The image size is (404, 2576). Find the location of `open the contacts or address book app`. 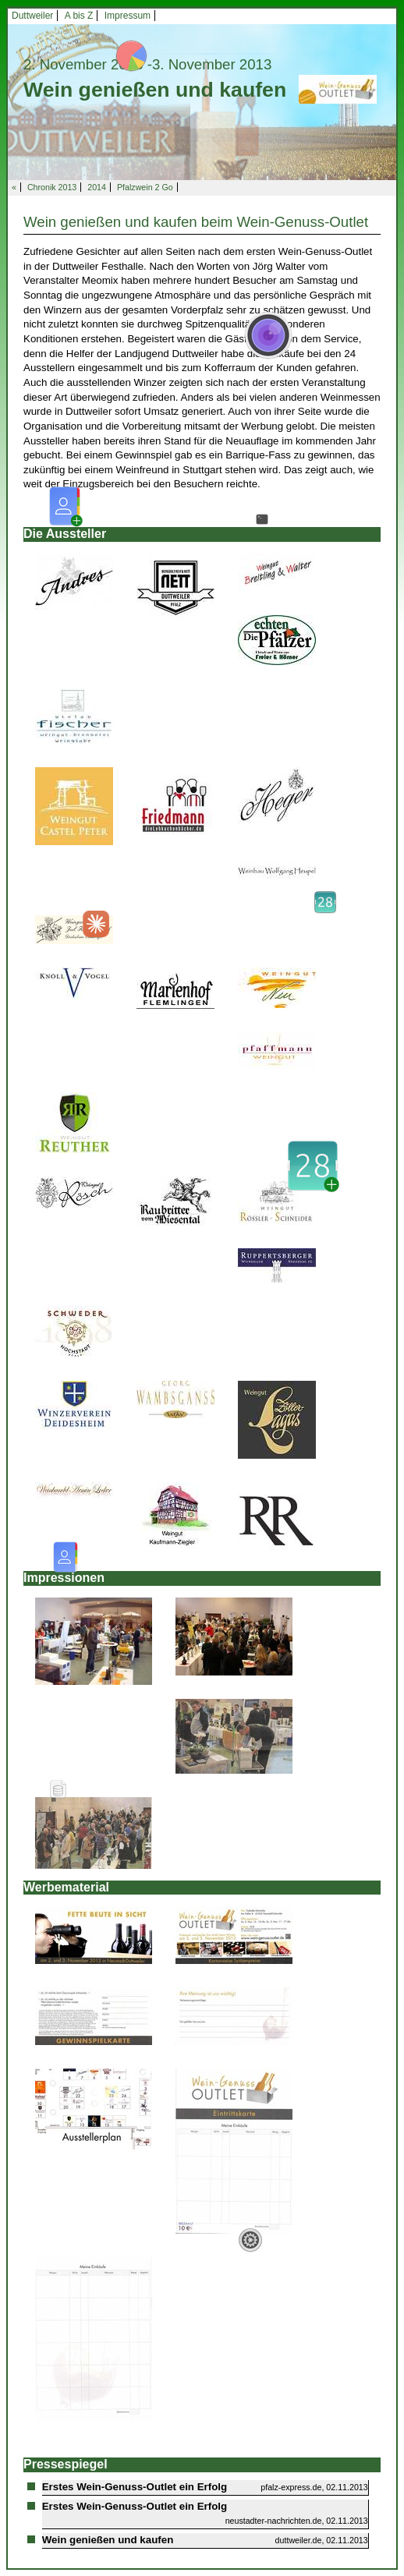

open the contacts or address book app is located at coordinates (66, 1557).